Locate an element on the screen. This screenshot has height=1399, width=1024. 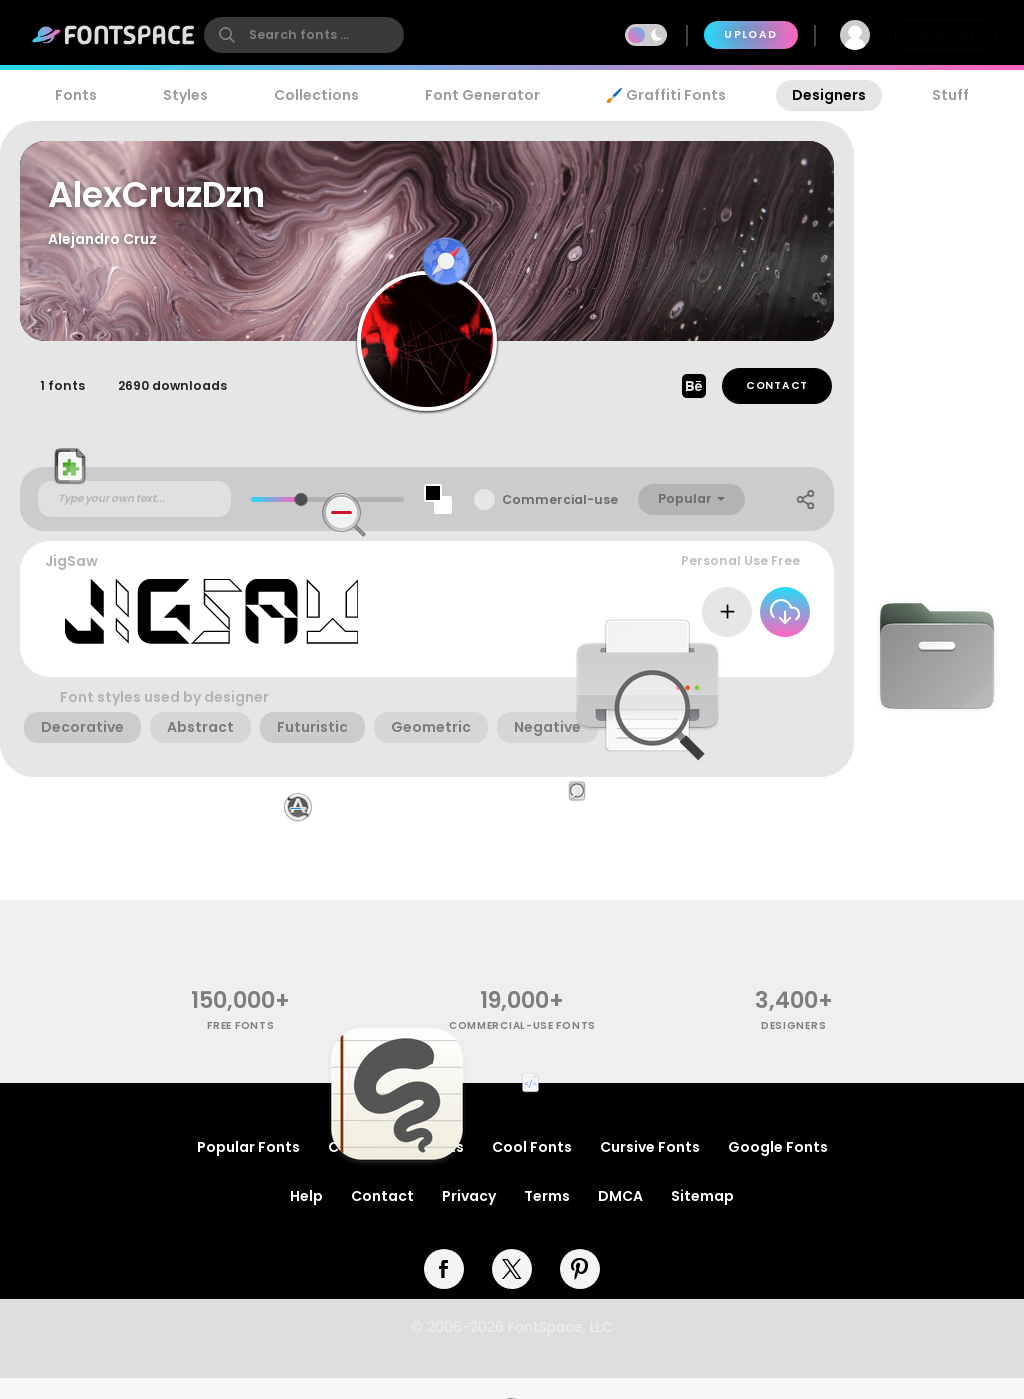
open gnome disk utility application is located at coordinates (577, 791).